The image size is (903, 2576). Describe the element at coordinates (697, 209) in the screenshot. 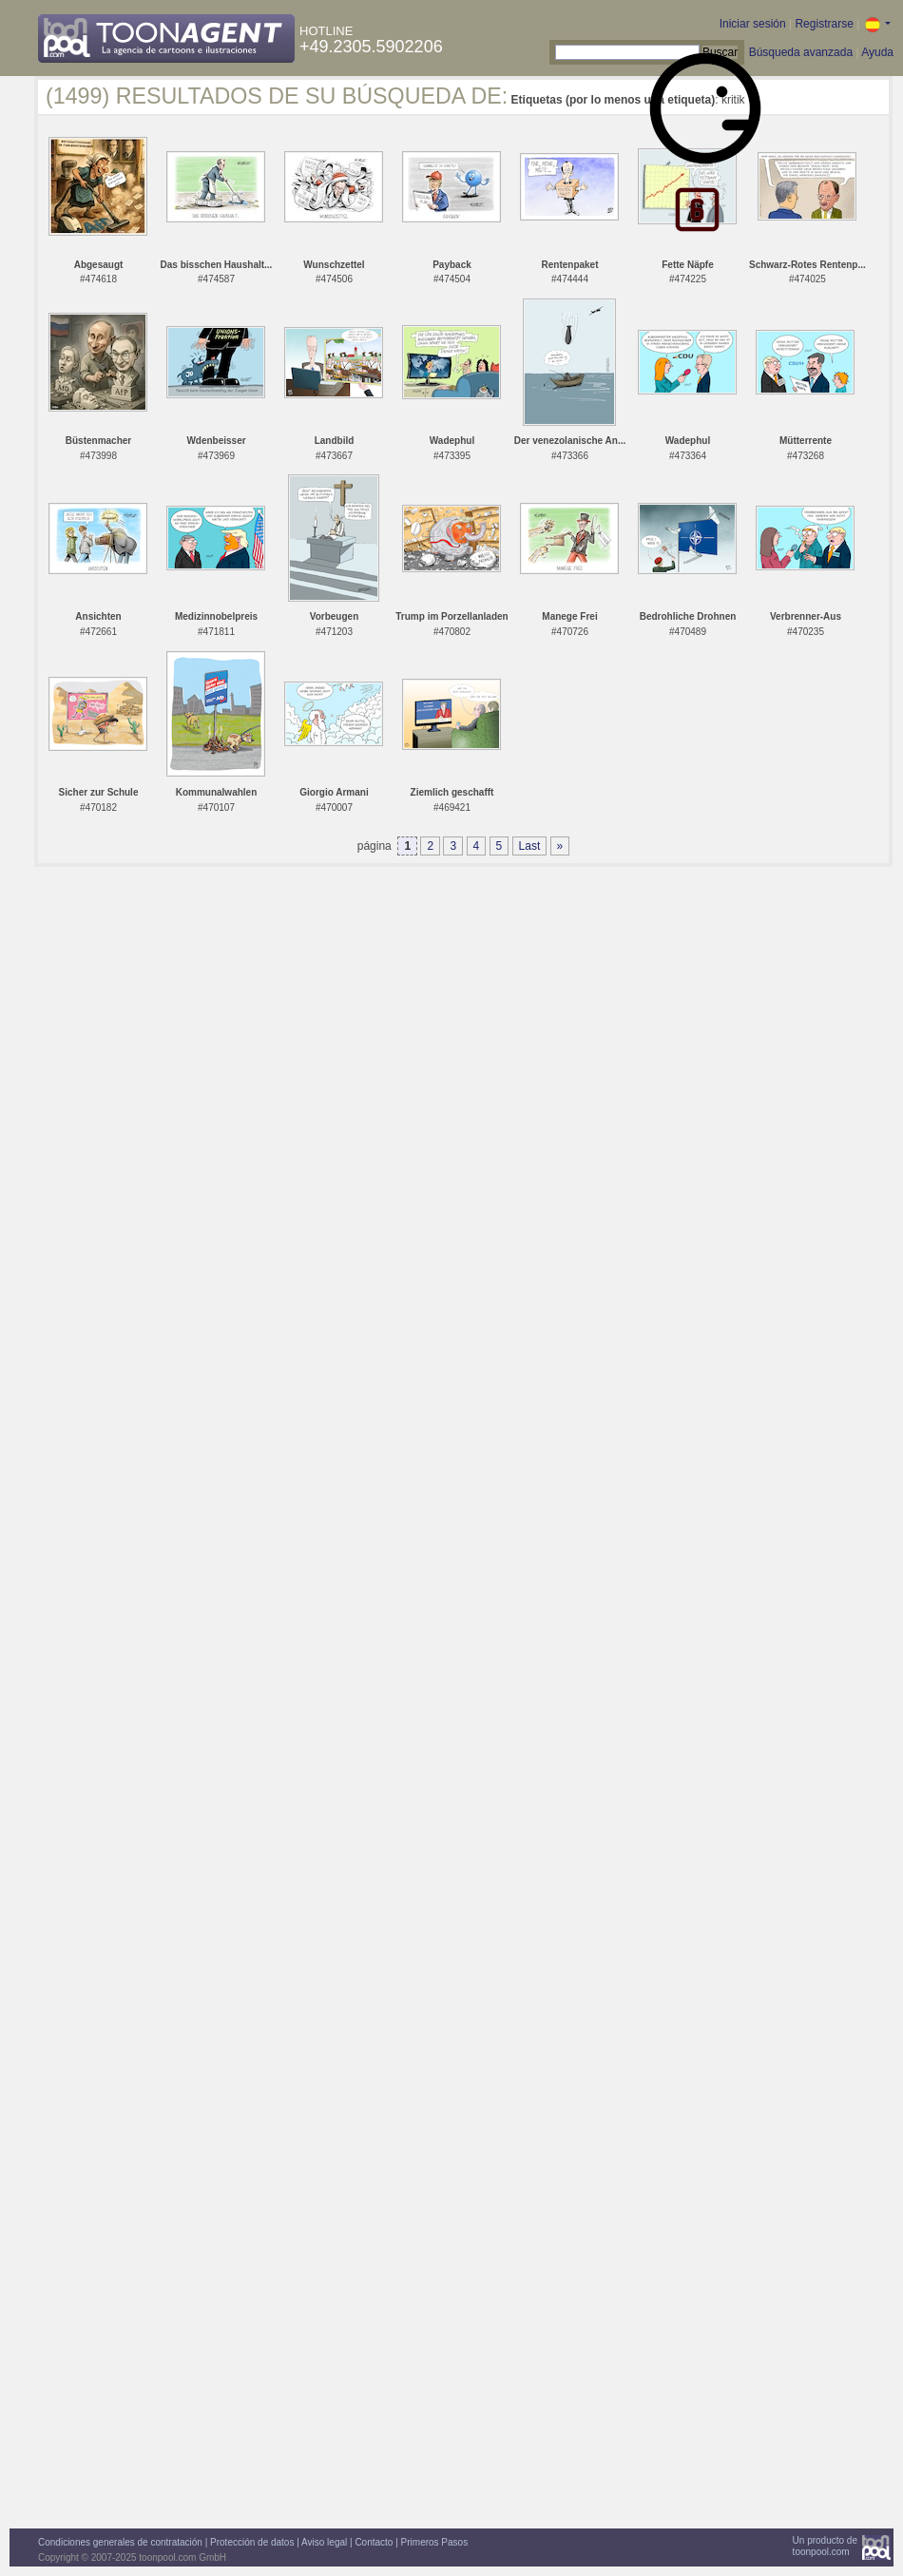

I see `select or navigate to item number 6` at that location.